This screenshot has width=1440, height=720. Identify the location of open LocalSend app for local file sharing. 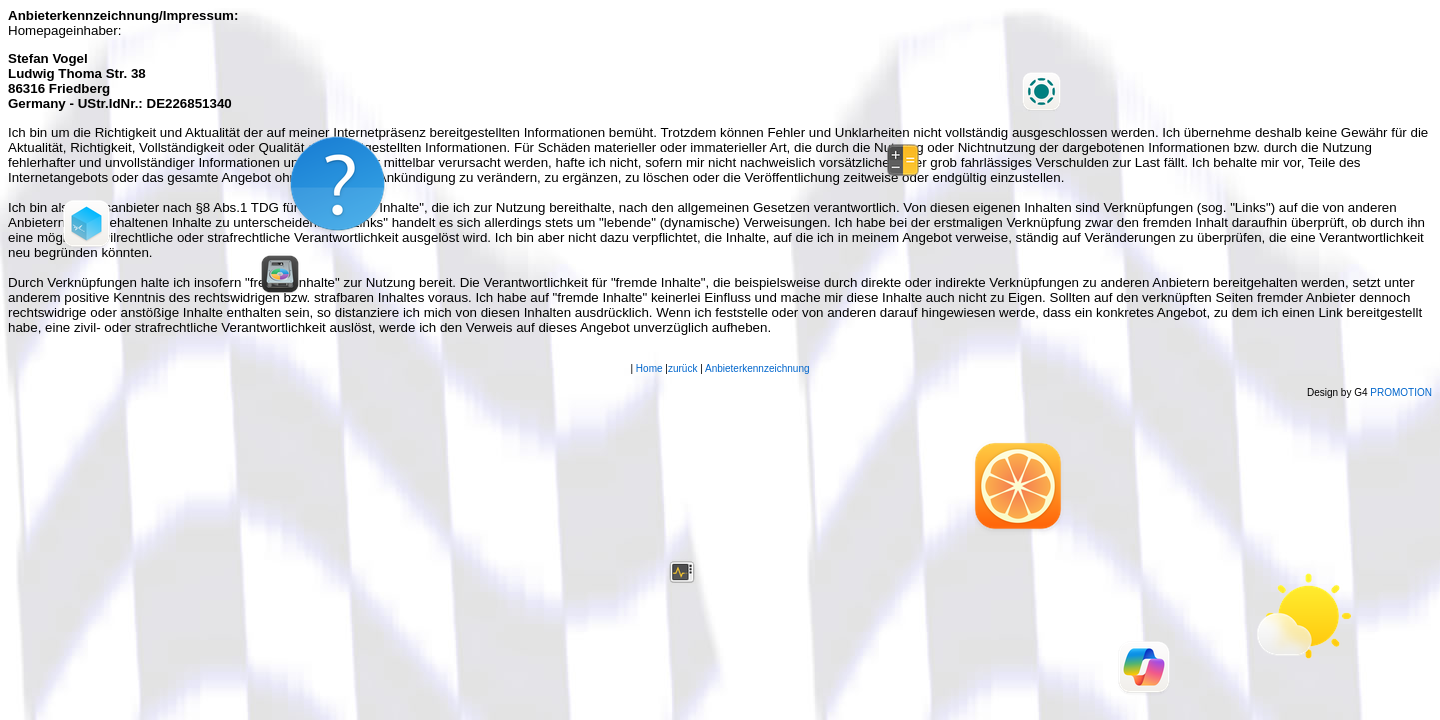
(1041, 91).